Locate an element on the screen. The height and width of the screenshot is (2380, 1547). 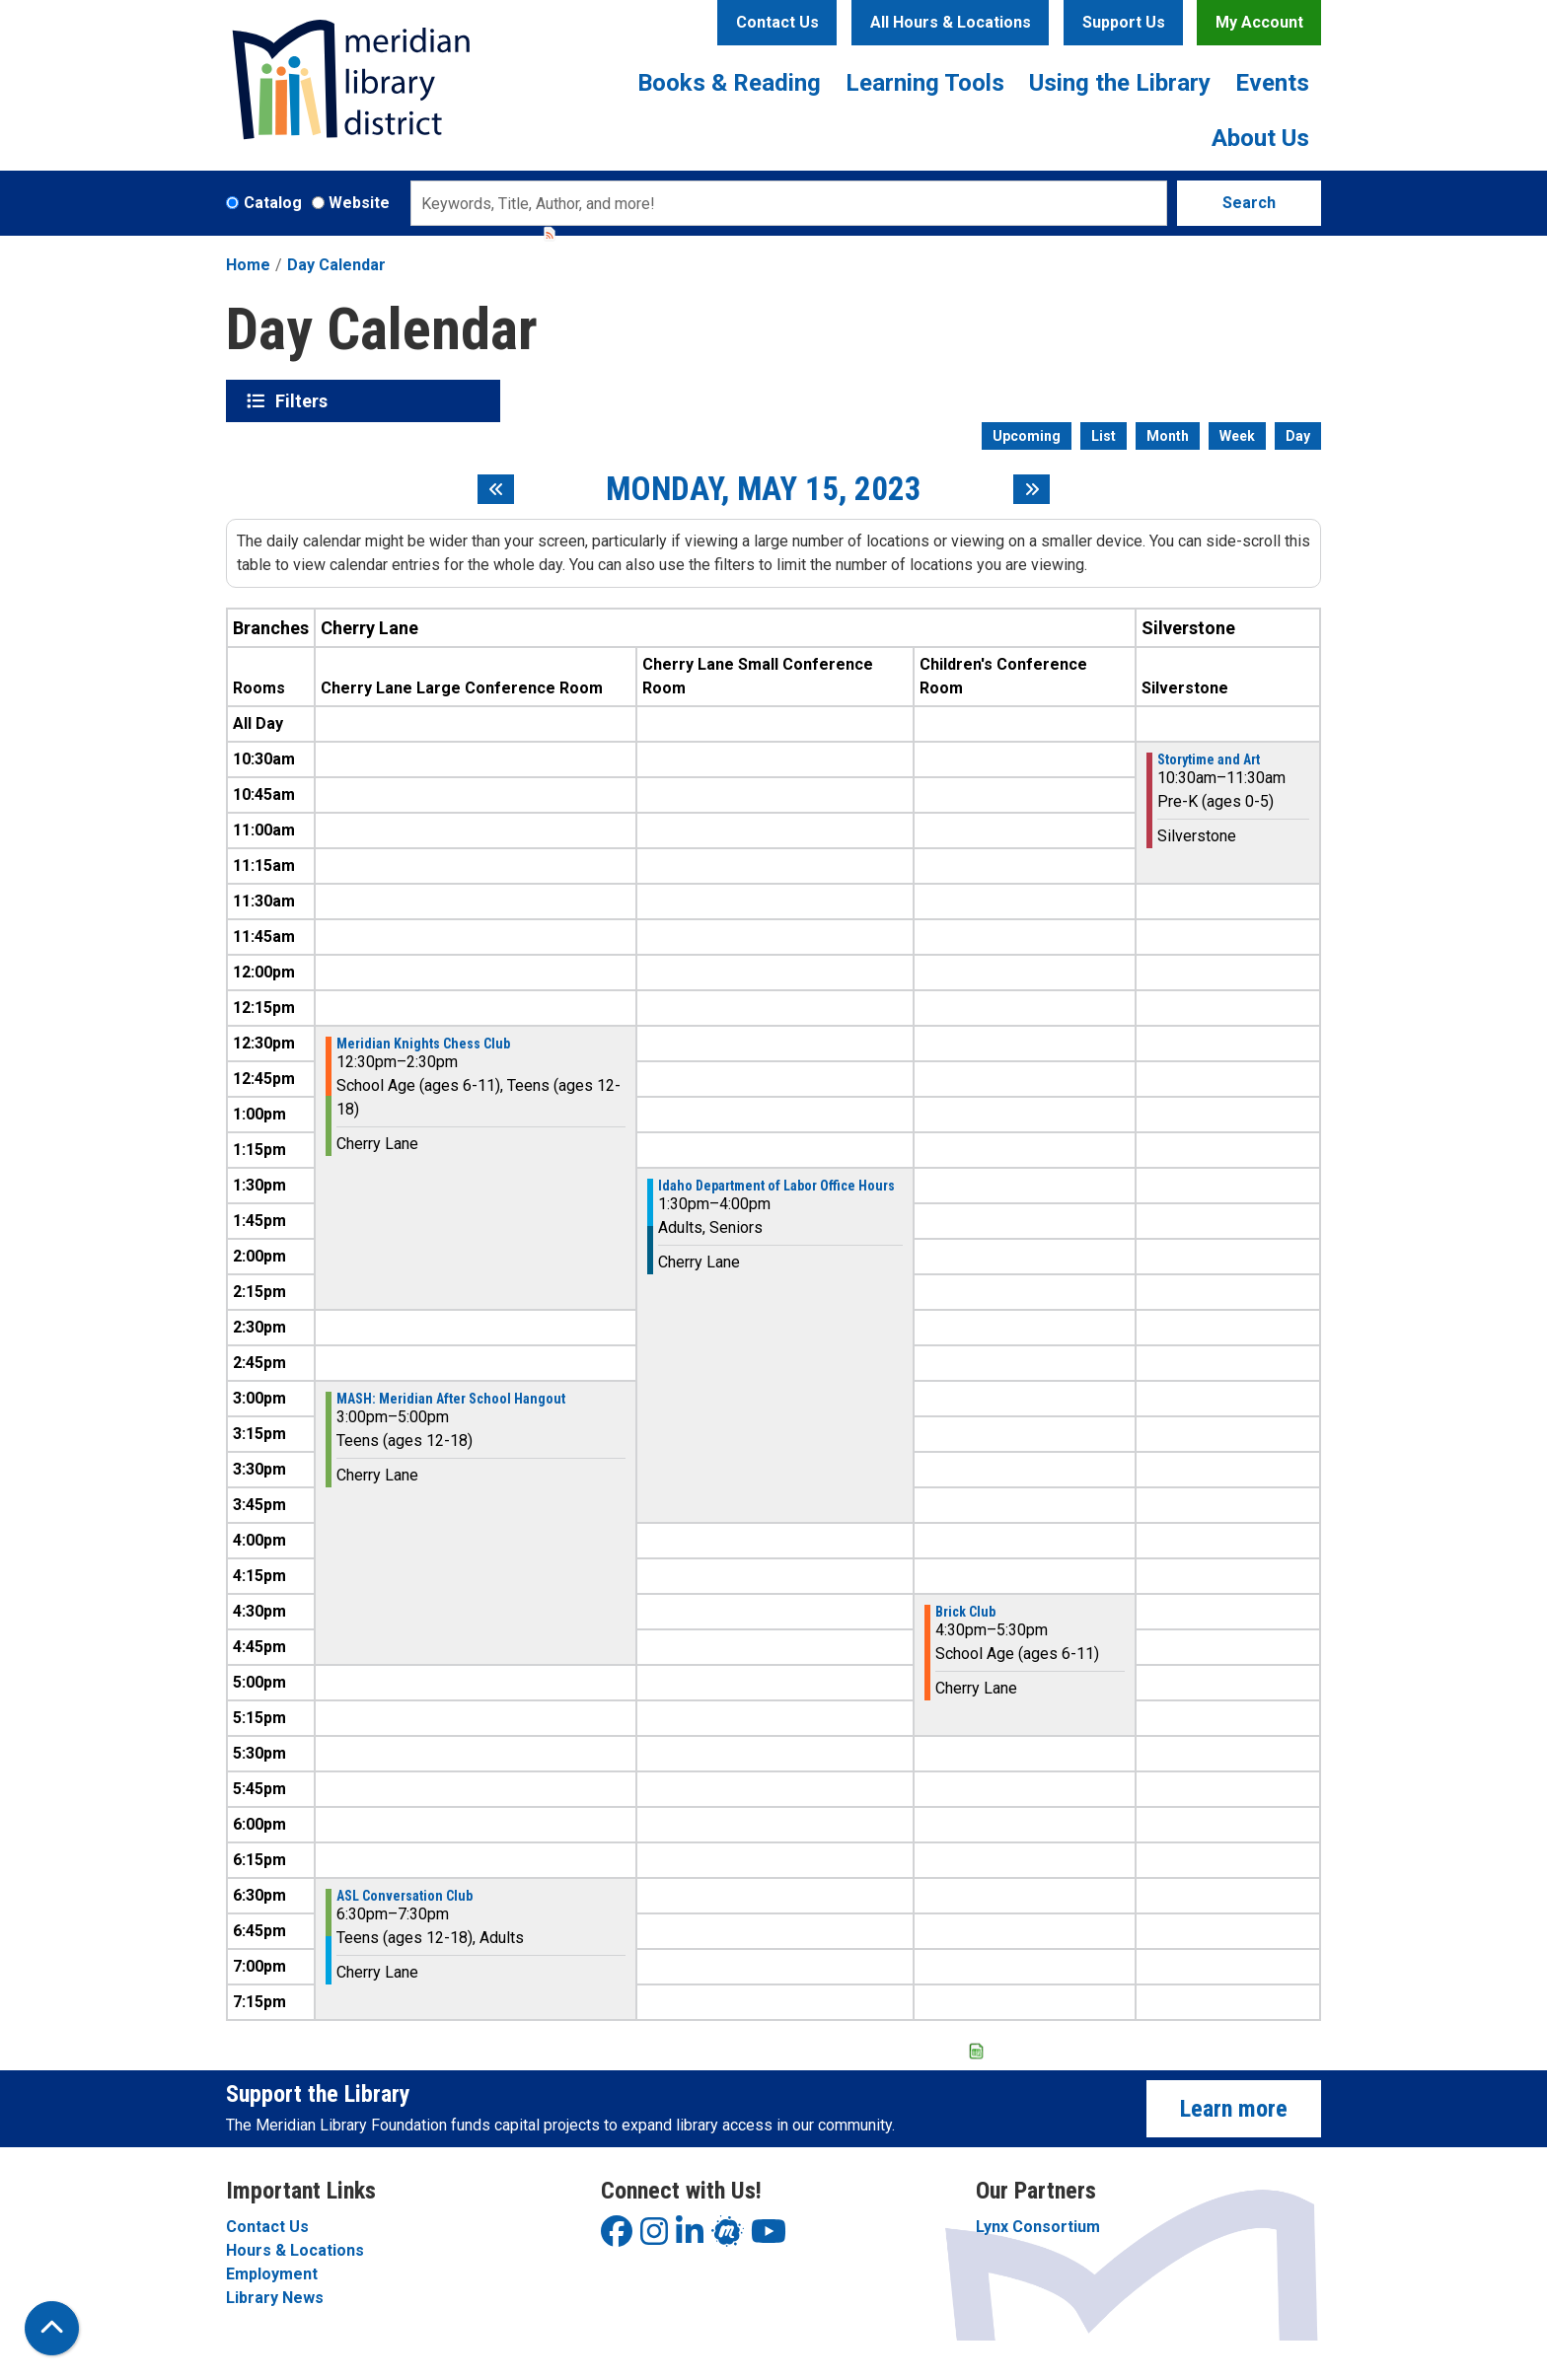
open an opendocument spreadsheet file is located at coordinates (976, 2051).